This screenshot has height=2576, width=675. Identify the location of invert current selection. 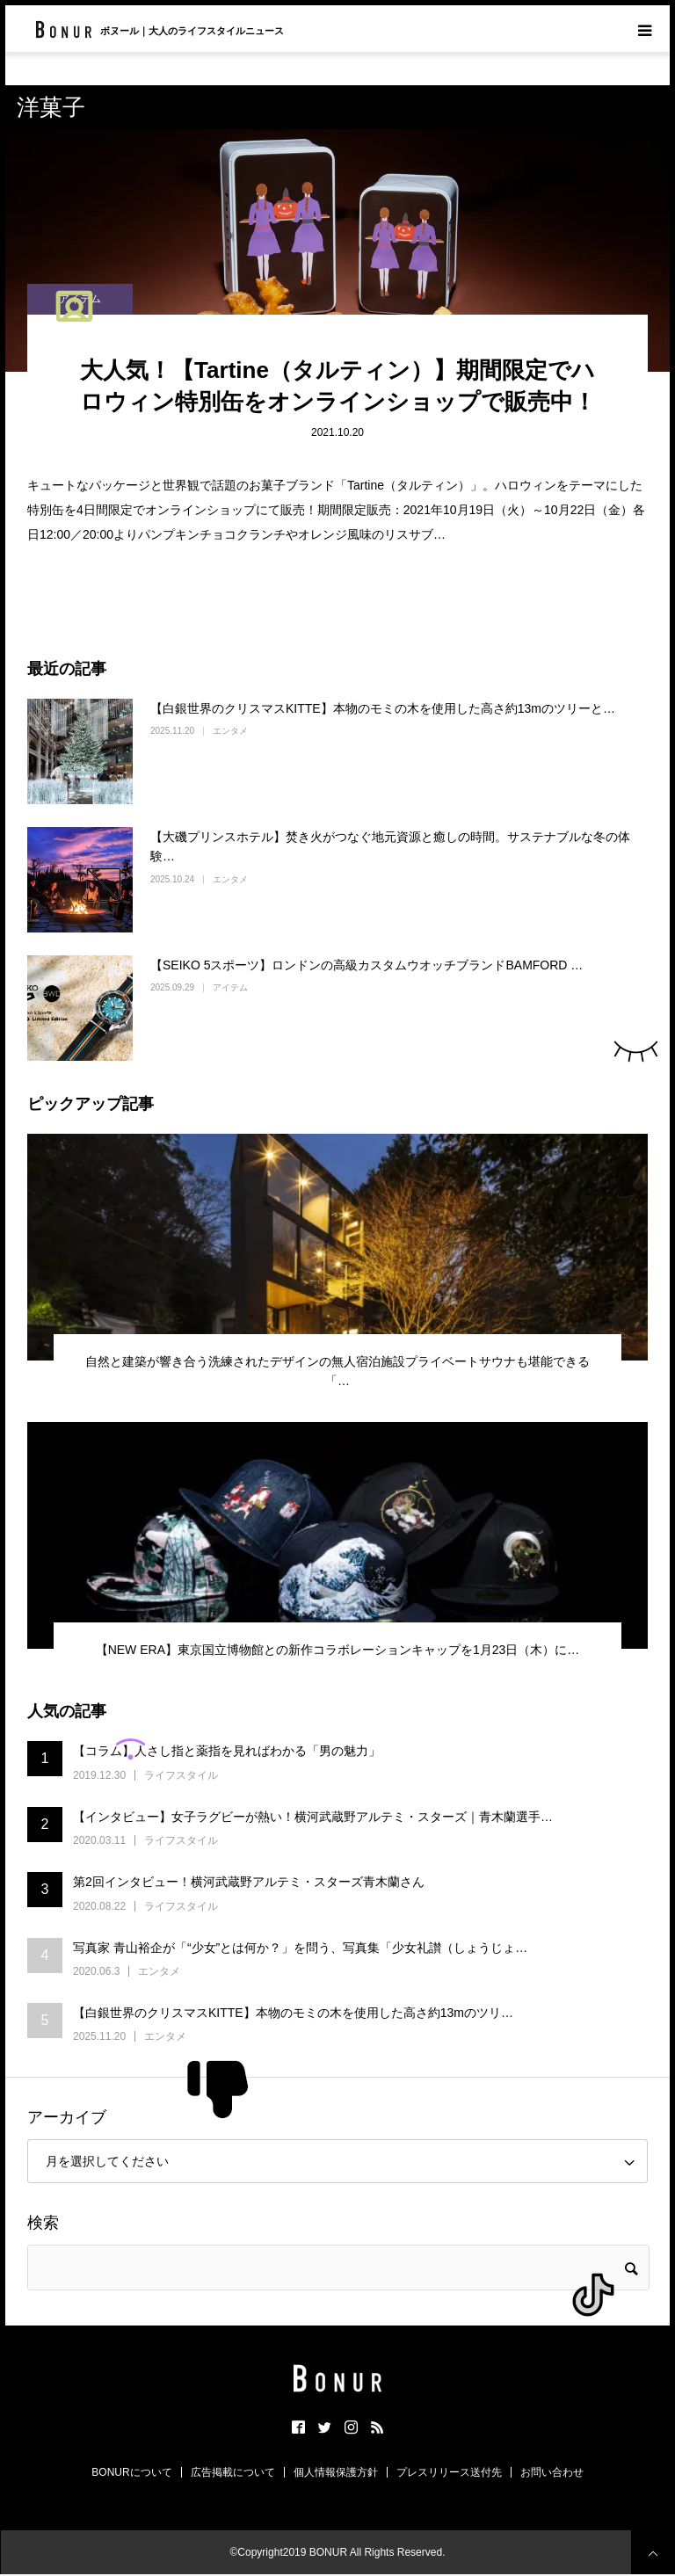
(104, 885).